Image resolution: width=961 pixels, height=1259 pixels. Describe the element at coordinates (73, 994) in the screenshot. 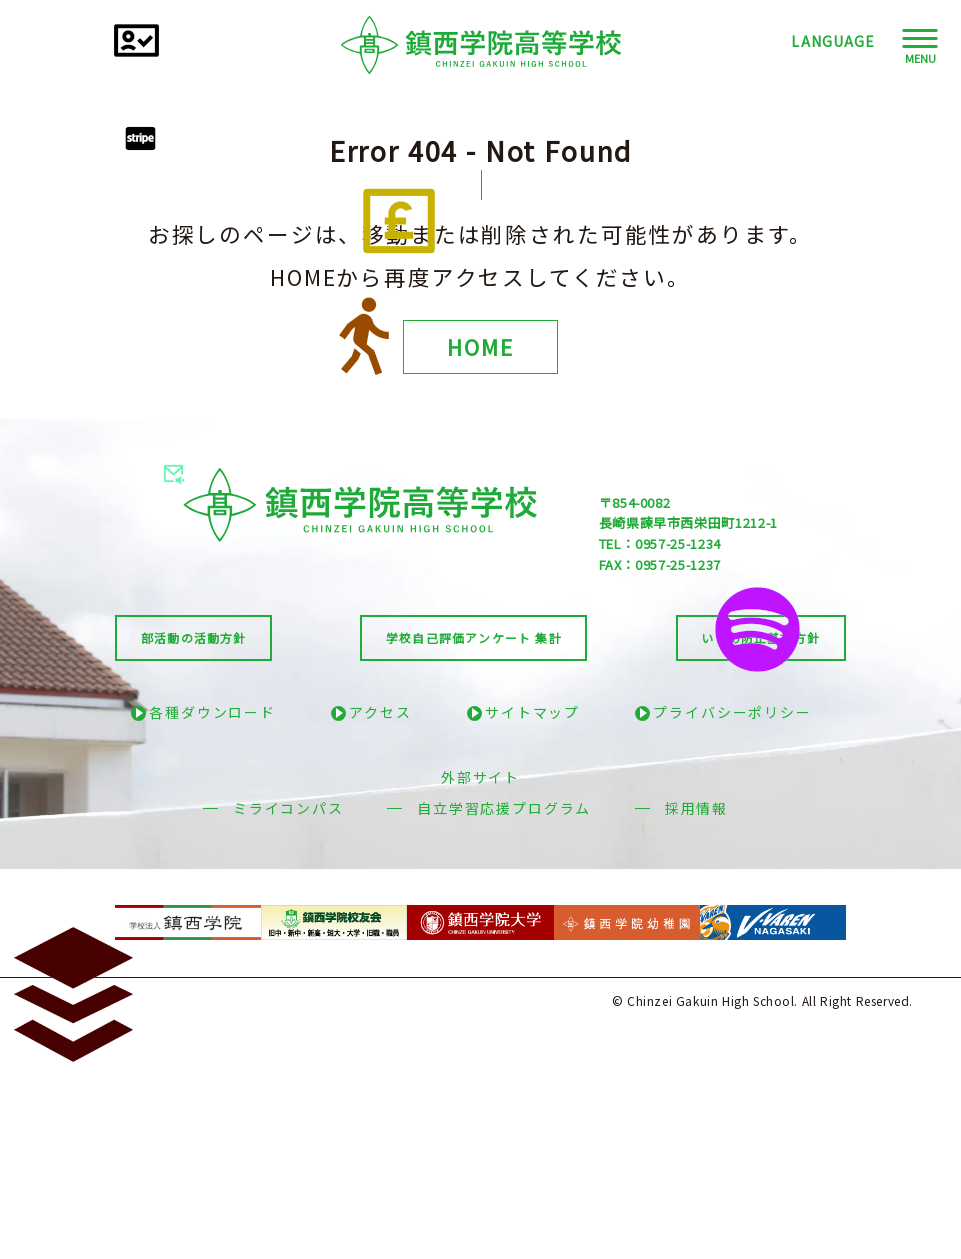

I see `buffer social media management app logo` at that location.